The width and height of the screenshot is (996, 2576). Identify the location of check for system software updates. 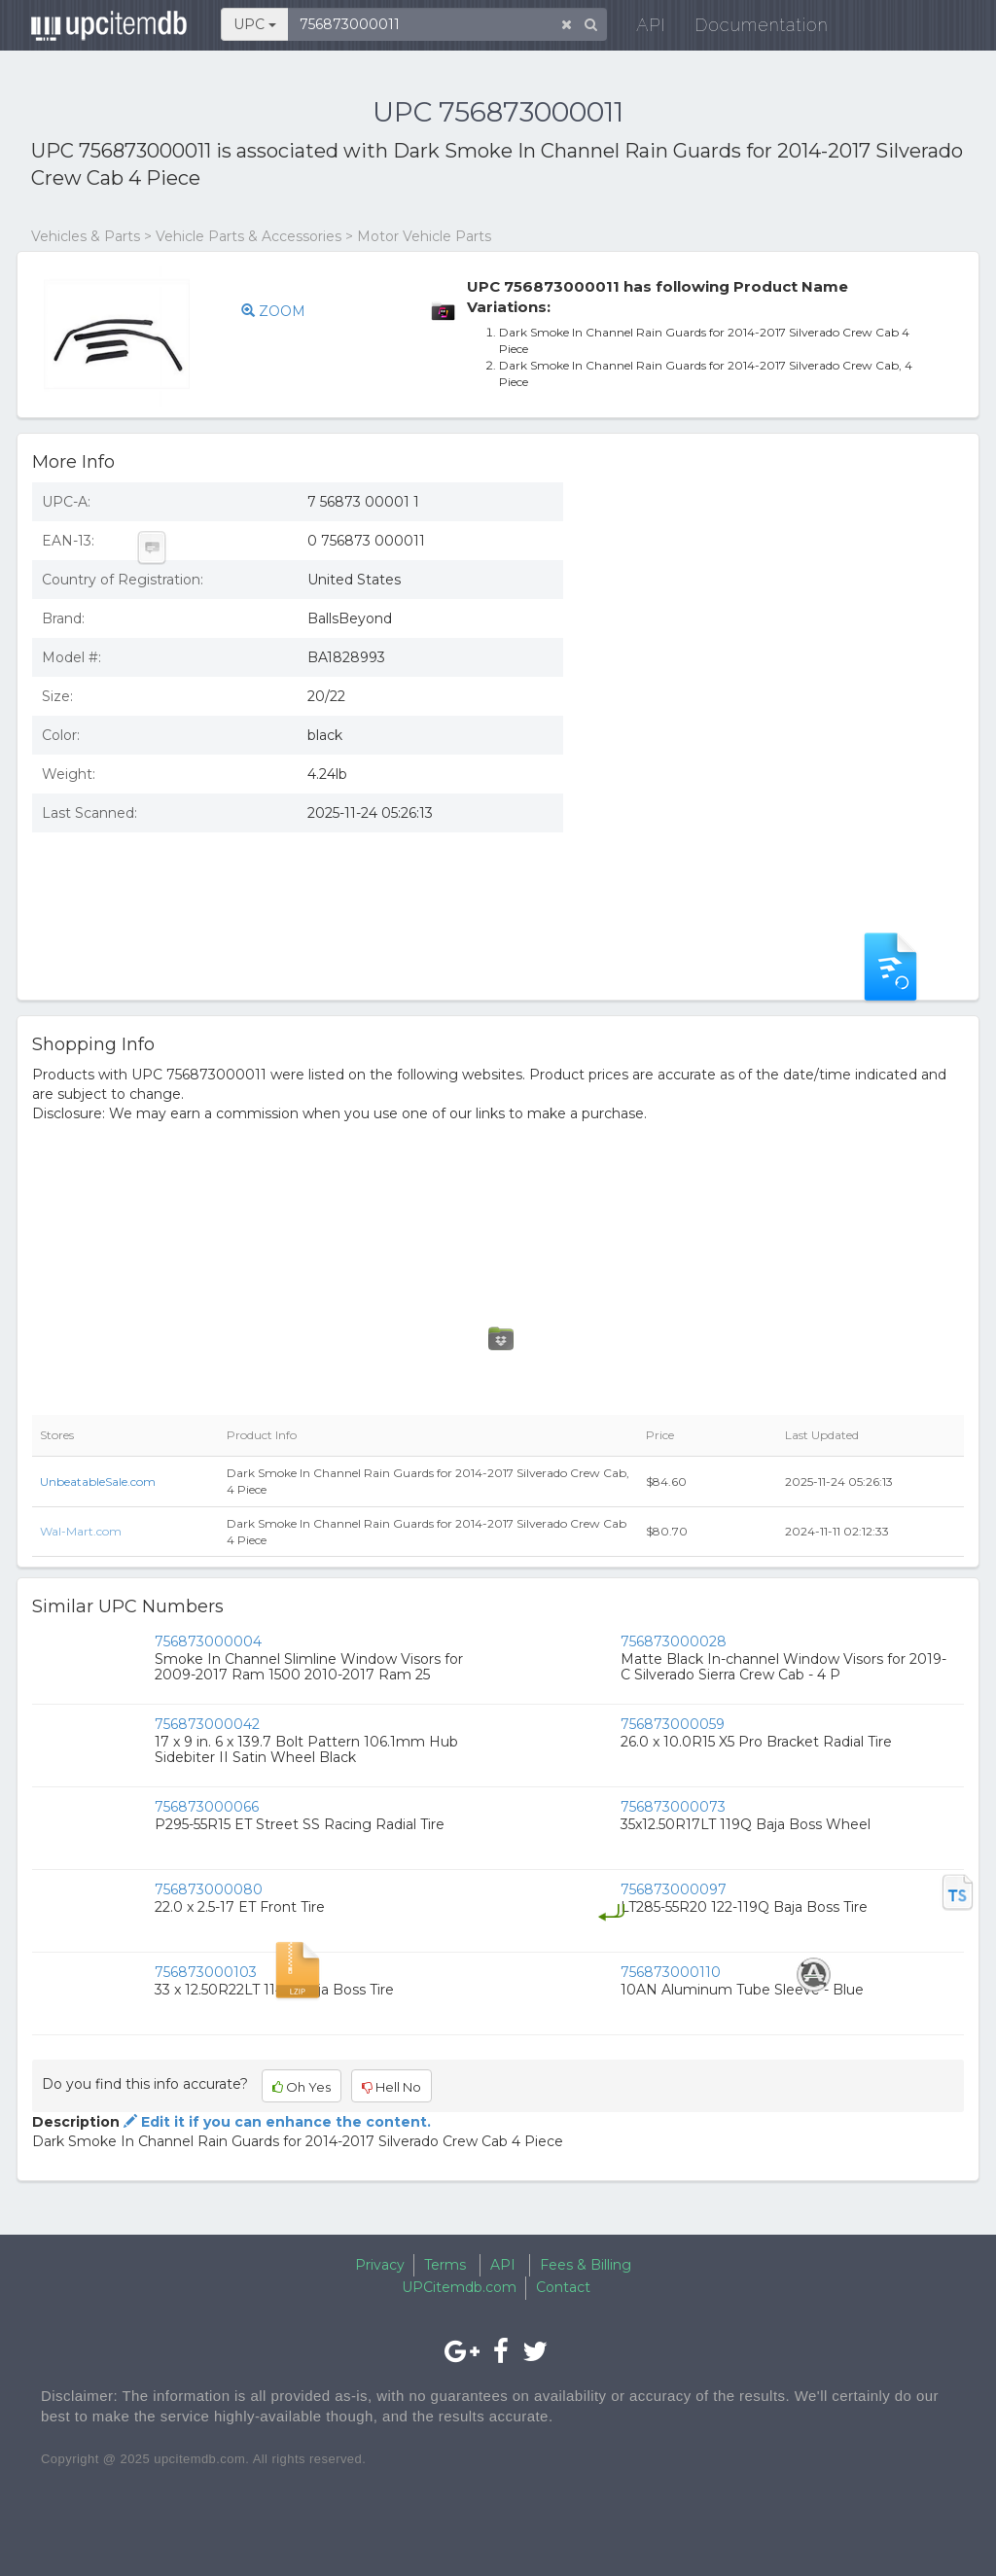
(813, 1974).